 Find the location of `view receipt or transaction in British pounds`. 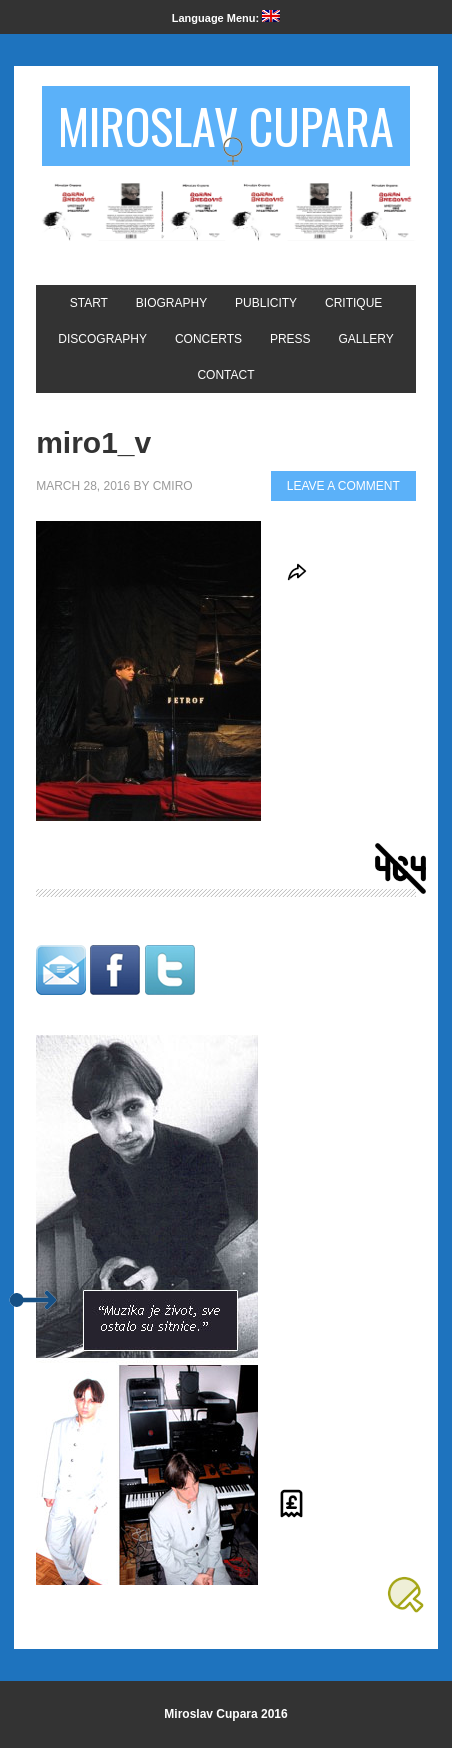

view receipt or transaction in British pounds is located at coordinates (291, 1503).